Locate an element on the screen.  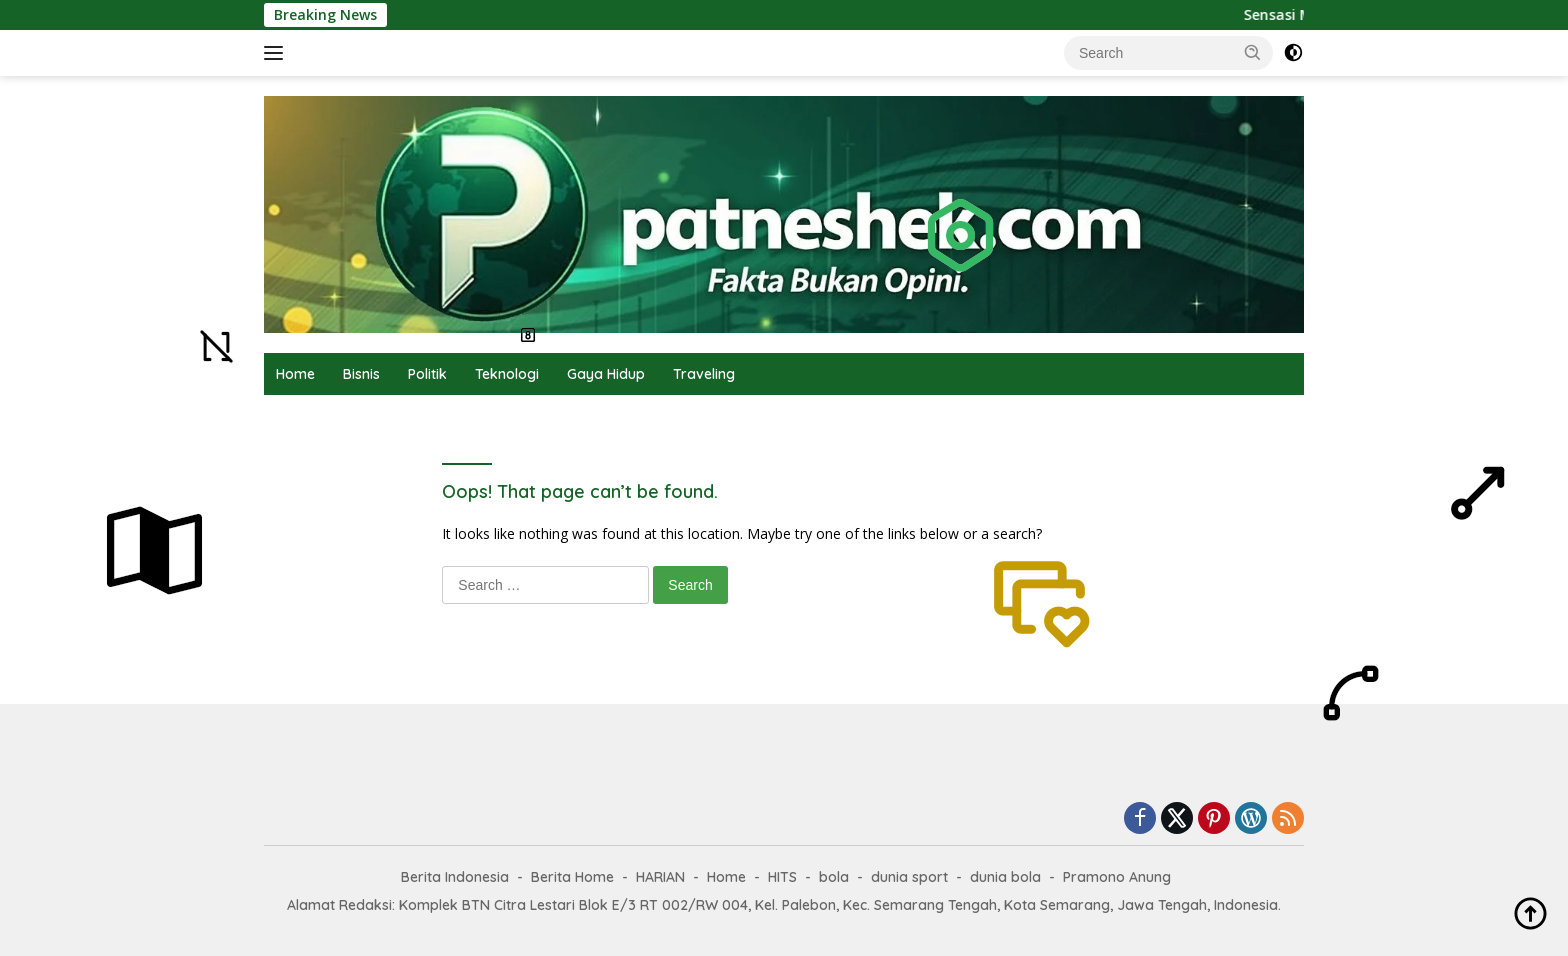
access settings or configuration options is located at coordinates (960, 235).